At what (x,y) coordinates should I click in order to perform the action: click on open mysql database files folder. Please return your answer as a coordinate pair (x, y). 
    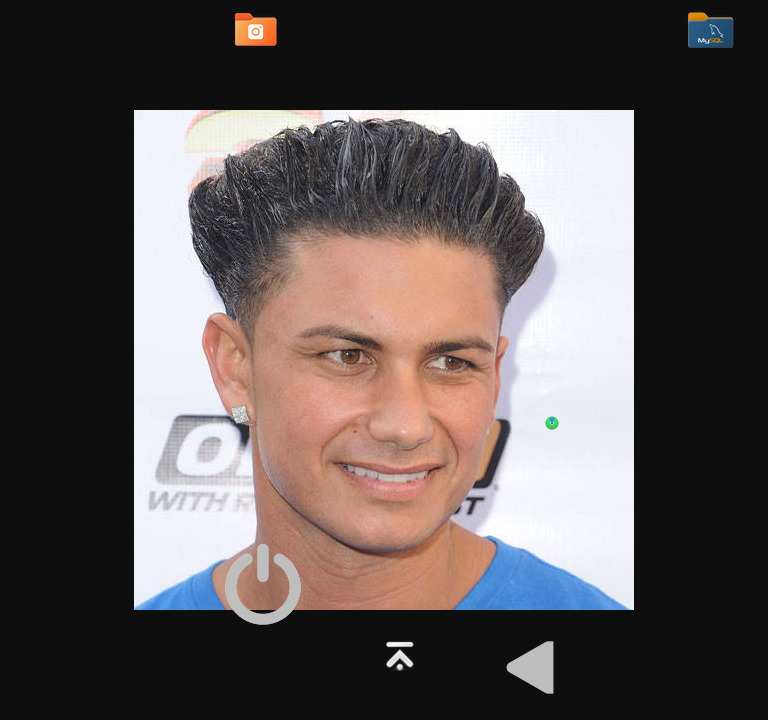
    Looking at the image, I should click on (710, 31).